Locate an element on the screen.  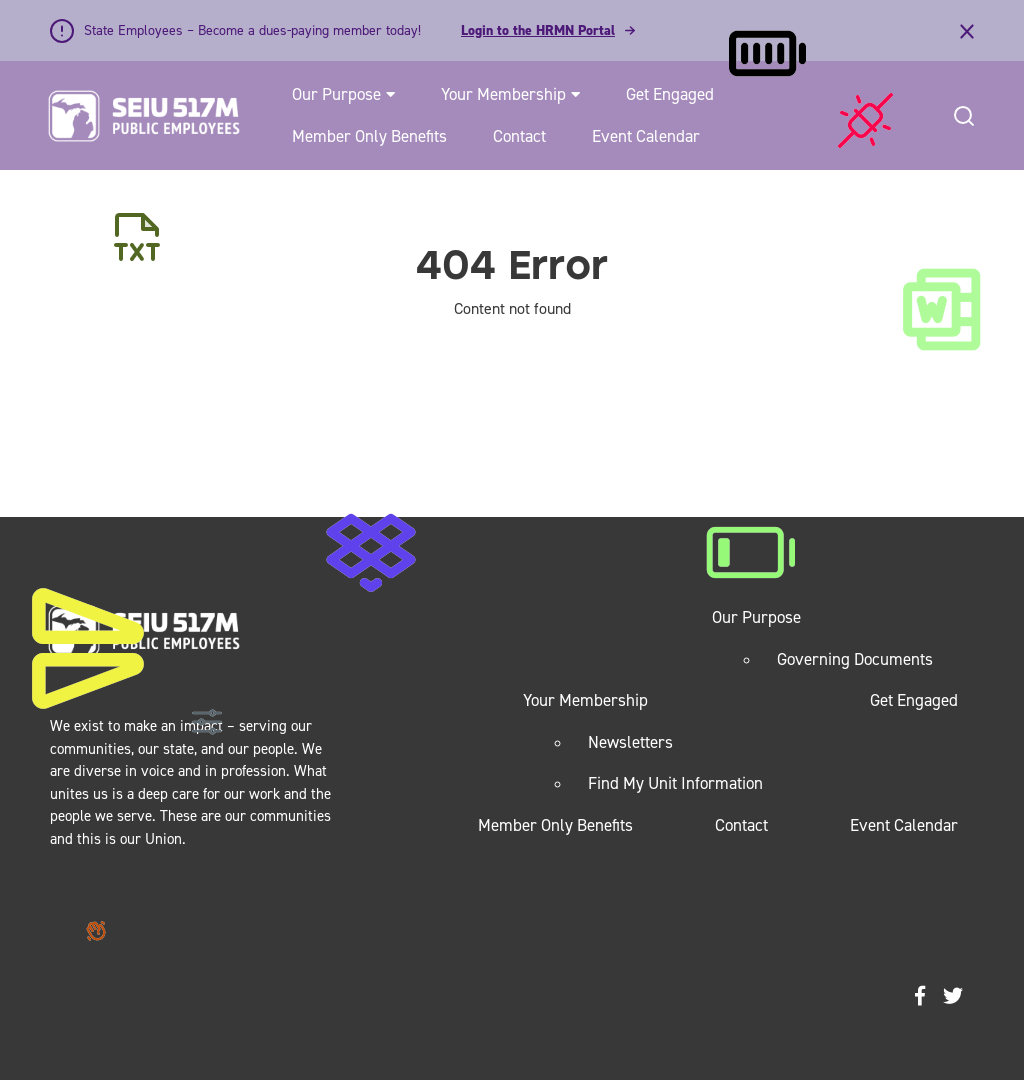
open Microsoft Word is located at coordinates (945, 309).